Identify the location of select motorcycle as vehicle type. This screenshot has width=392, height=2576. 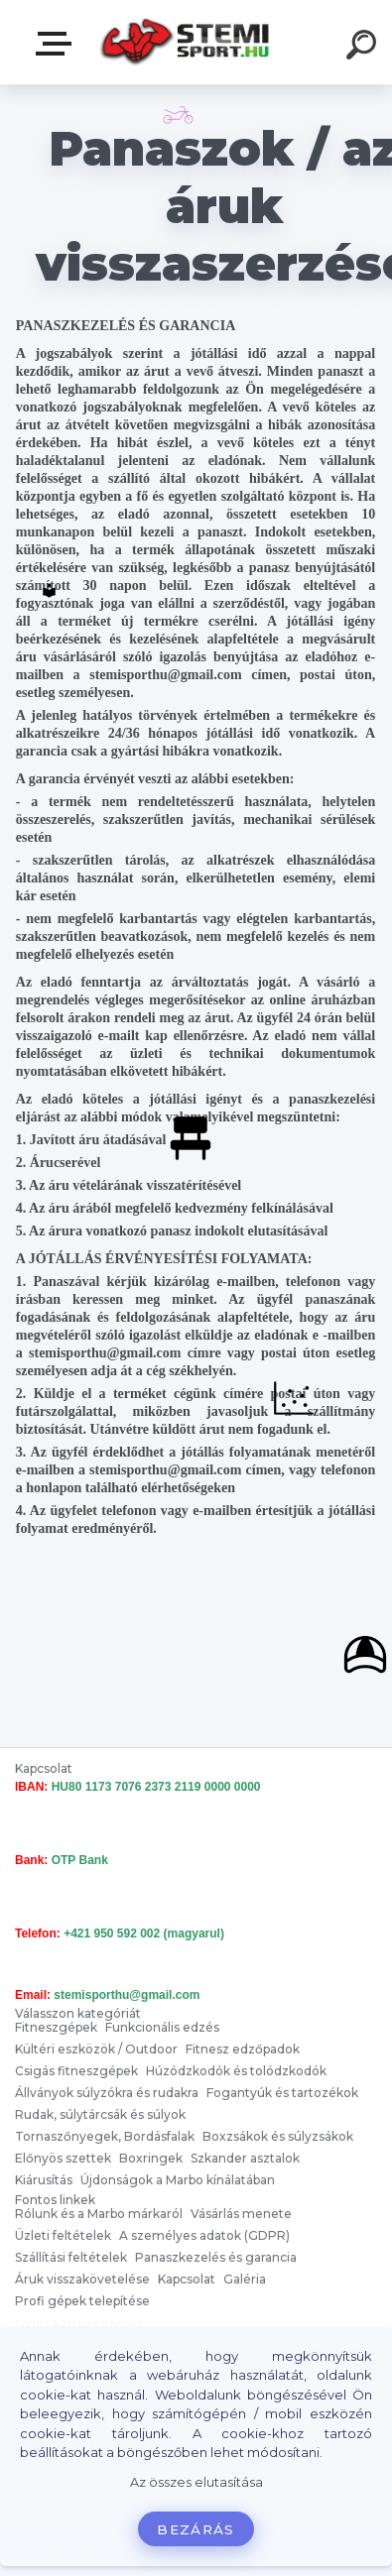
(178, 115).